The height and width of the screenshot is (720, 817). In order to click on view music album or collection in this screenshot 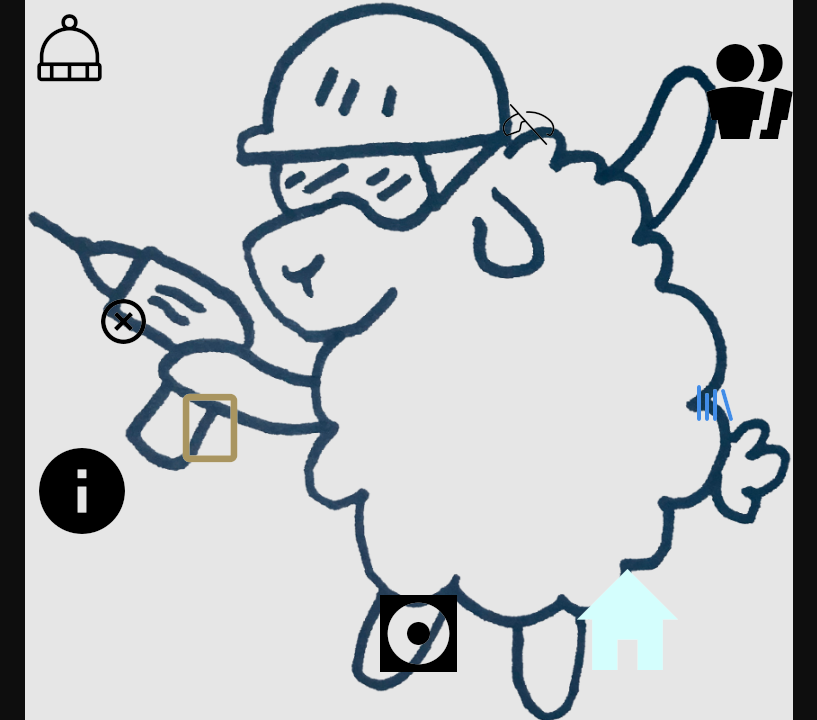, I will do `click(418, 633)`.